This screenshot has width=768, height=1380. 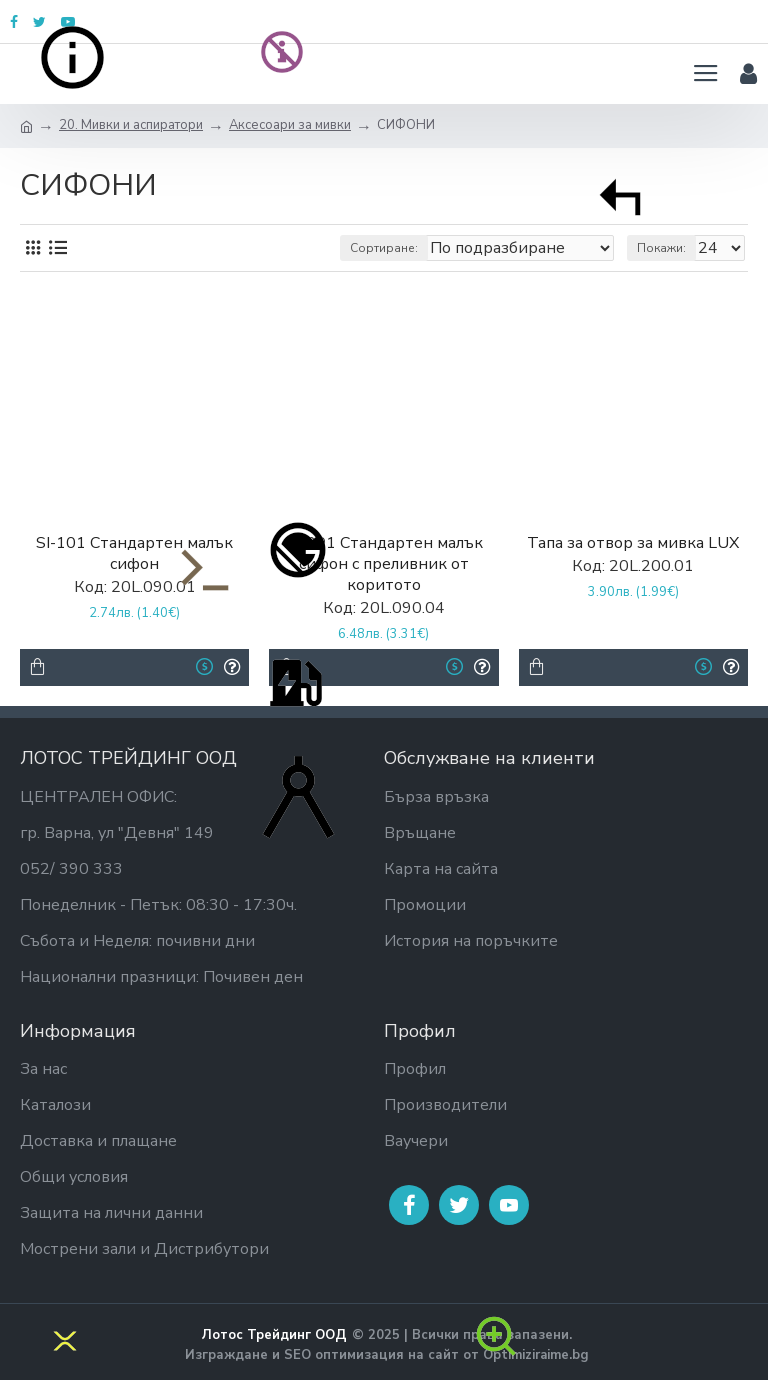 What do you see at coordinates (205, 567) in the screenshot?
I see `open command line interface` at bounding box center [205, 567].